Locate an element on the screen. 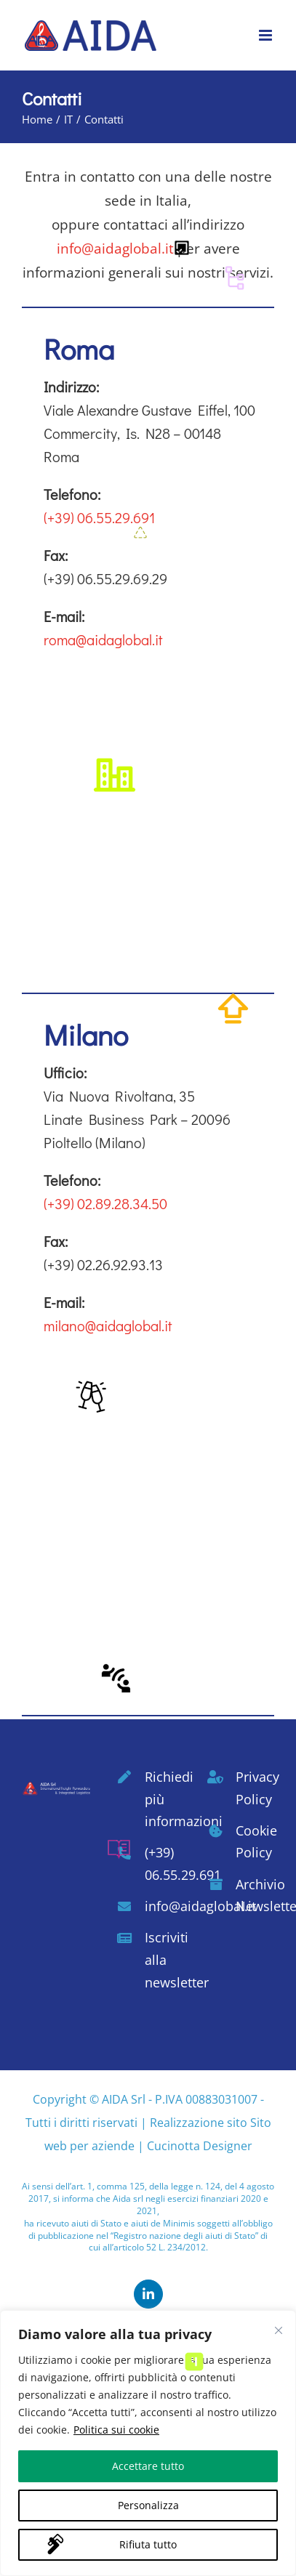 The height and width of the screenshot is (2576, 296). mark task as complete is located at coordinates (182, 248).